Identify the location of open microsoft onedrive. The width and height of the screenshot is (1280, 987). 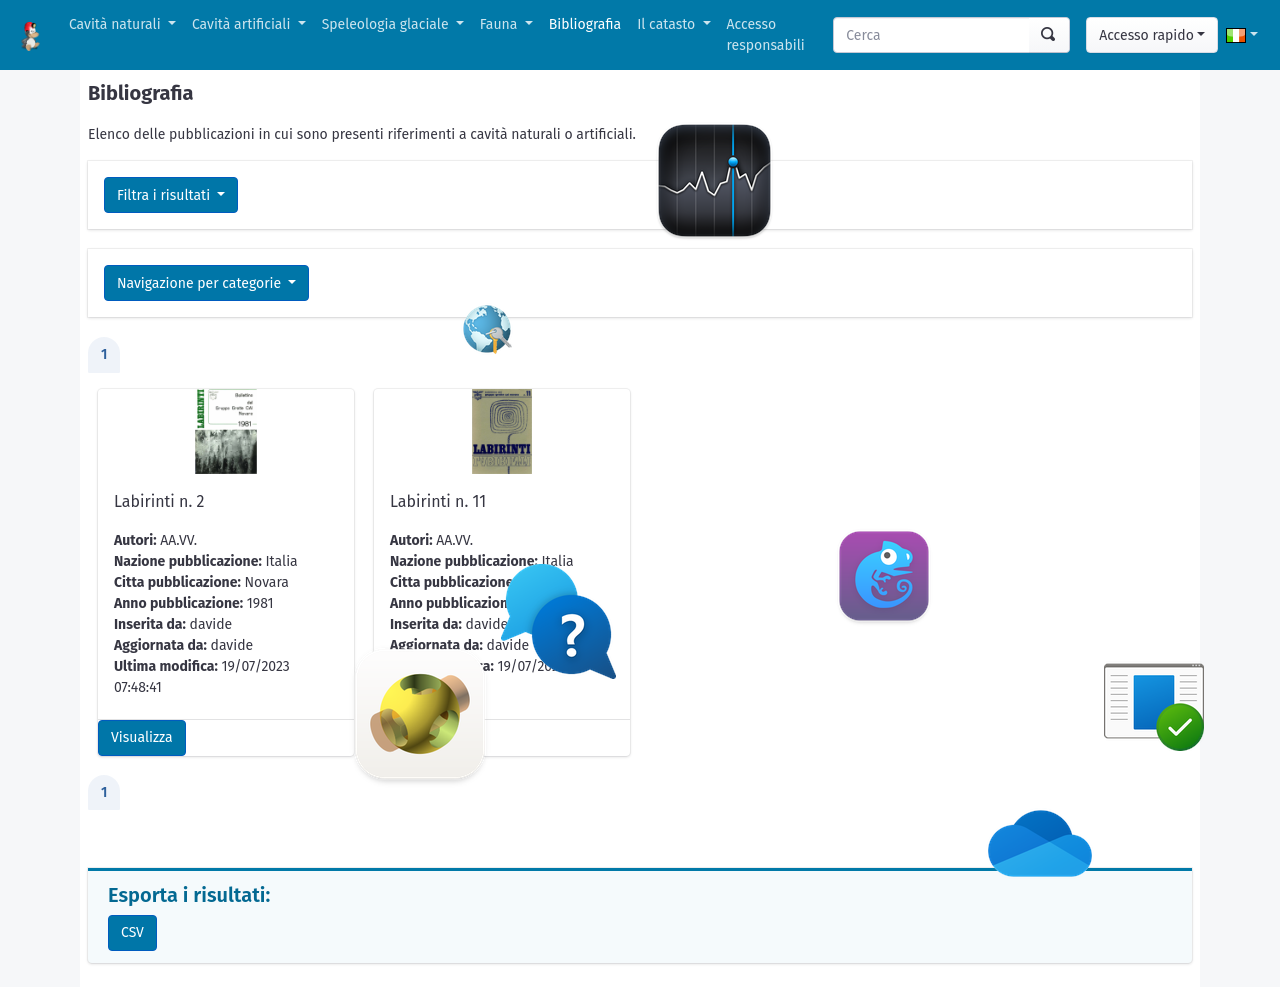
(1040, 843).